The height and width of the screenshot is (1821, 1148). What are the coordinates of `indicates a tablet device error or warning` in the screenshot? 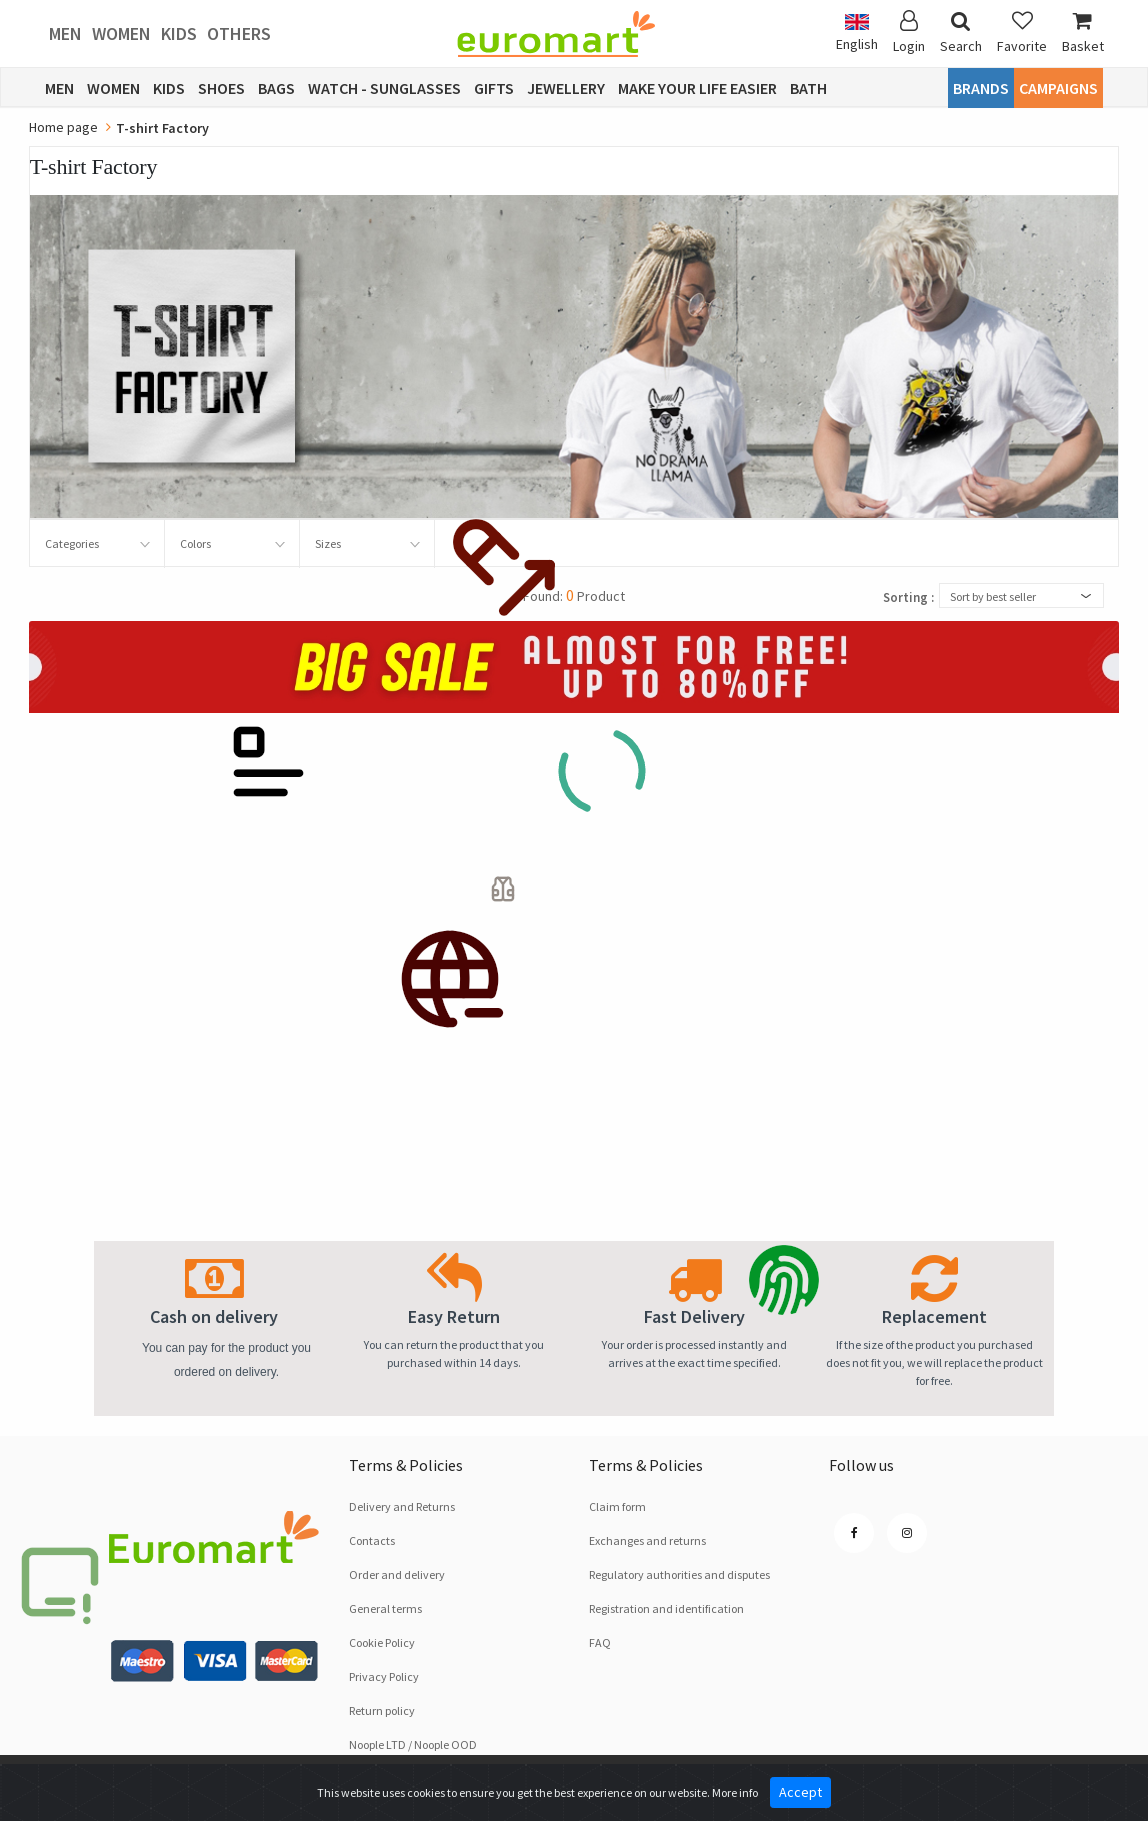 It's located at (60, 1582).